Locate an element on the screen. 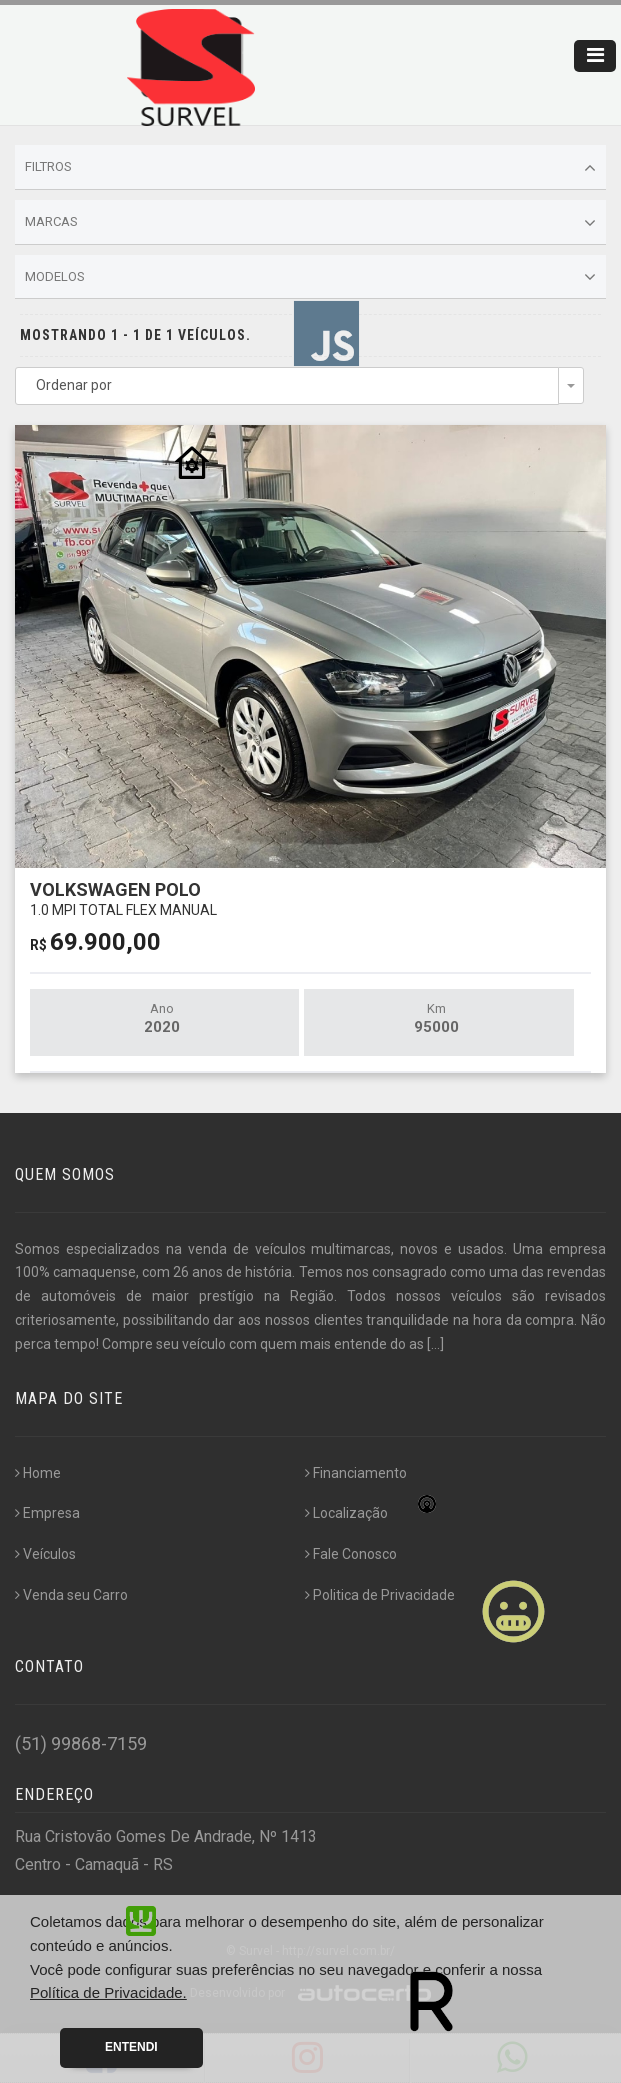  indicates a keyboard shortcut or hotkey for the letter R is located at coordinates (431, 2001).